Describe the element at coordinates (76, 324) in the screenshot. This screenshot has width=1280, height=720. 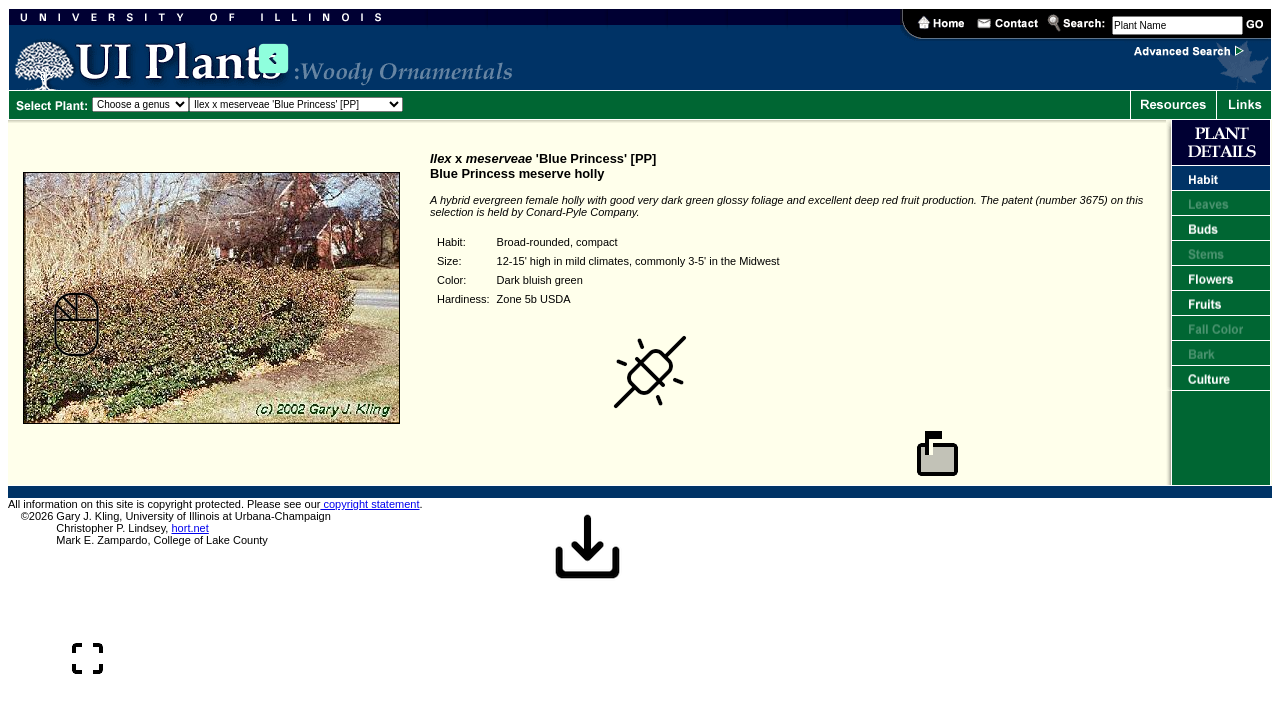
I see `indicates left mouse button click action` at that location.